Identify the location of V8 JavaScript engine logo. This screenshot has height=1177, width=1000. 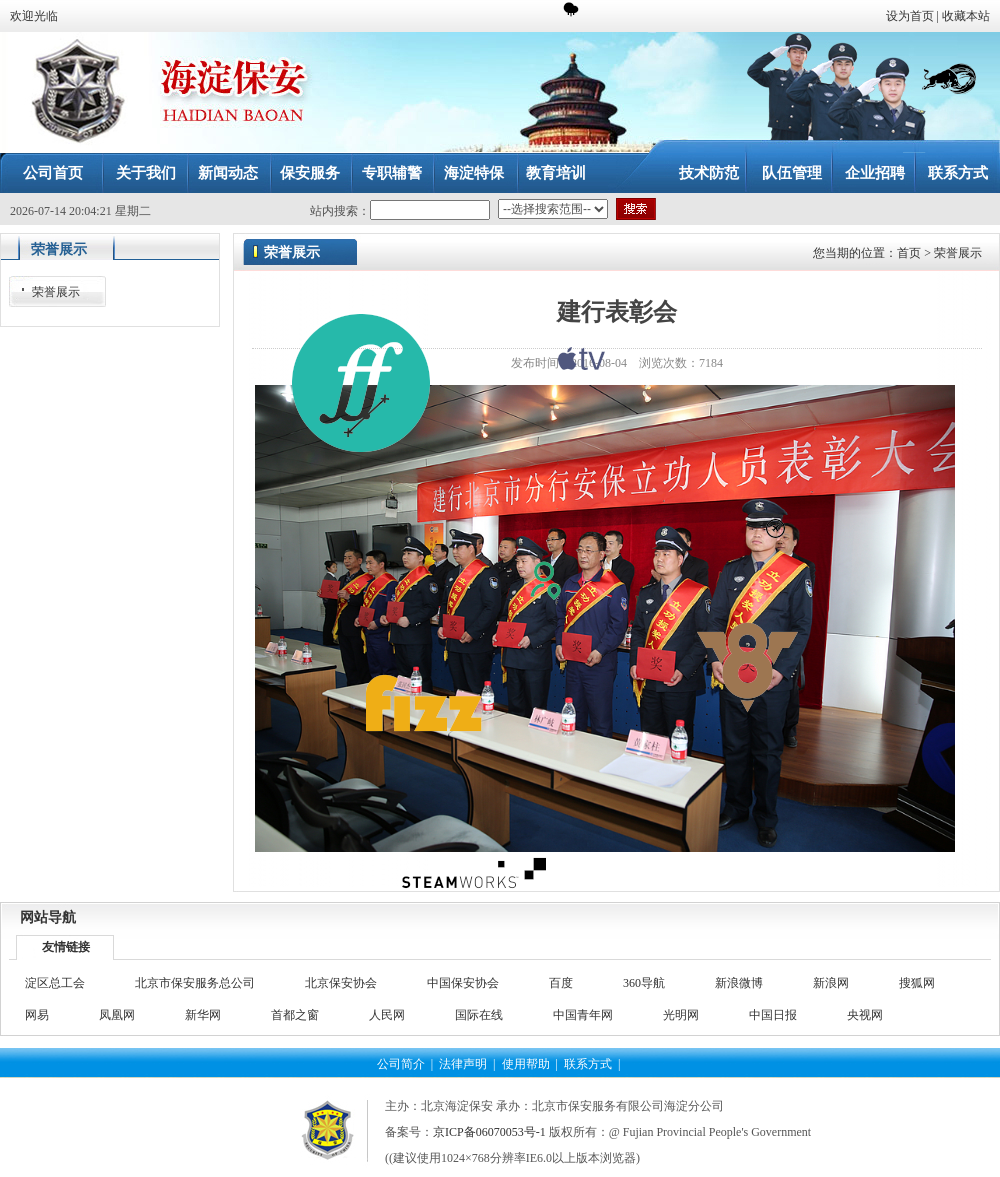
(747, 667).